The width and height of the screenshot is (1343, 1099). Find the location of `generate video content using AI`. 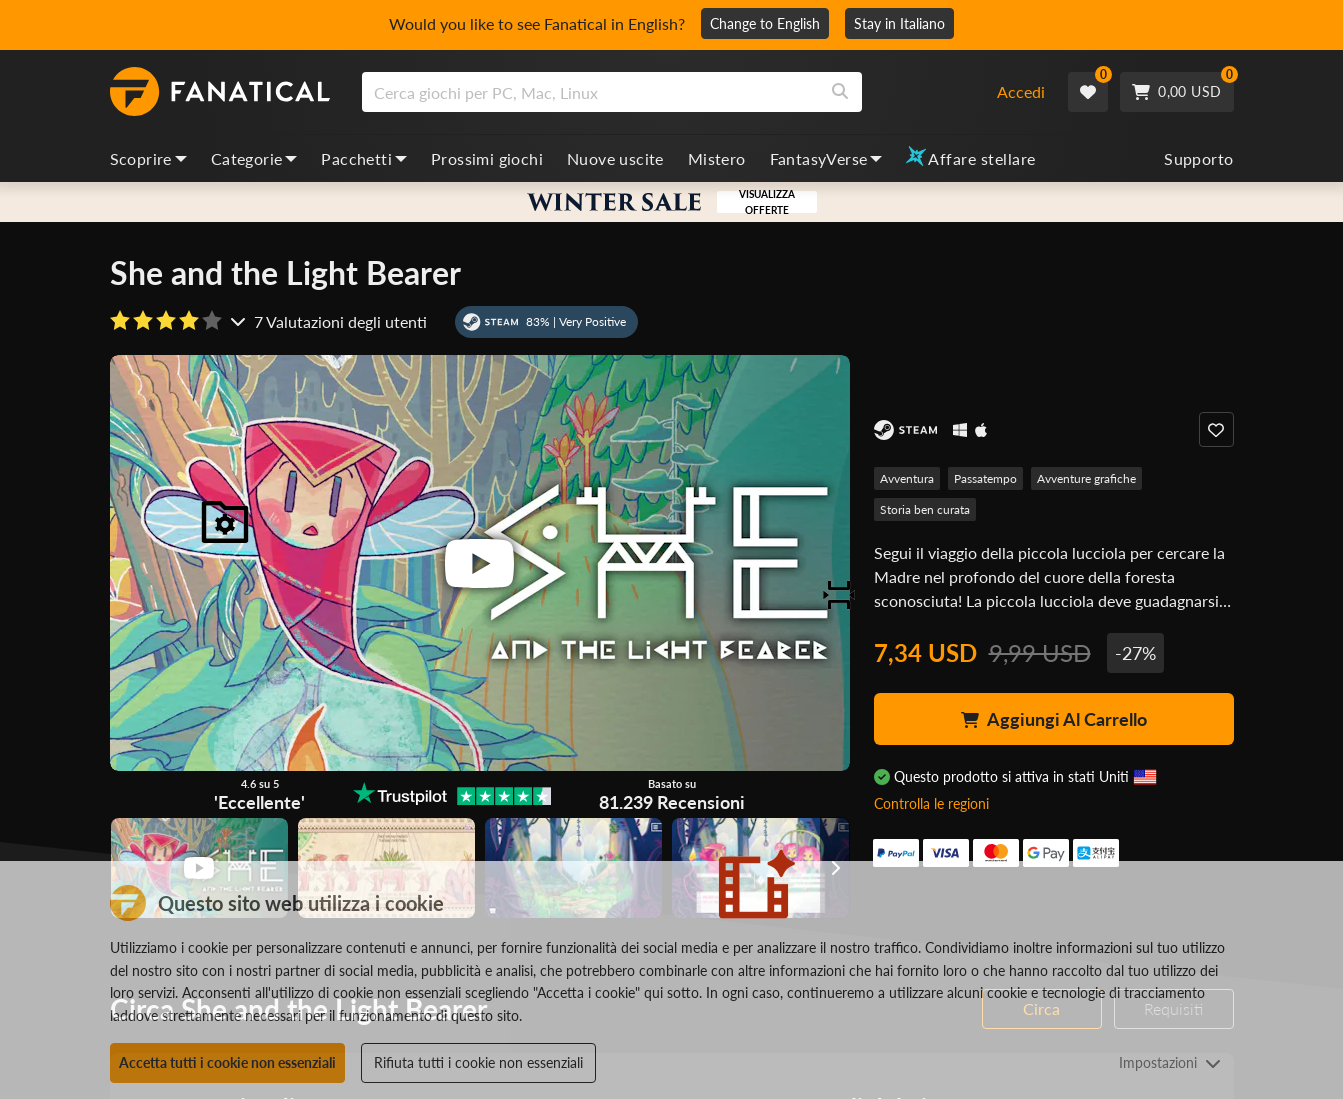

generate video content using AI is located at coordinates (753, 887).